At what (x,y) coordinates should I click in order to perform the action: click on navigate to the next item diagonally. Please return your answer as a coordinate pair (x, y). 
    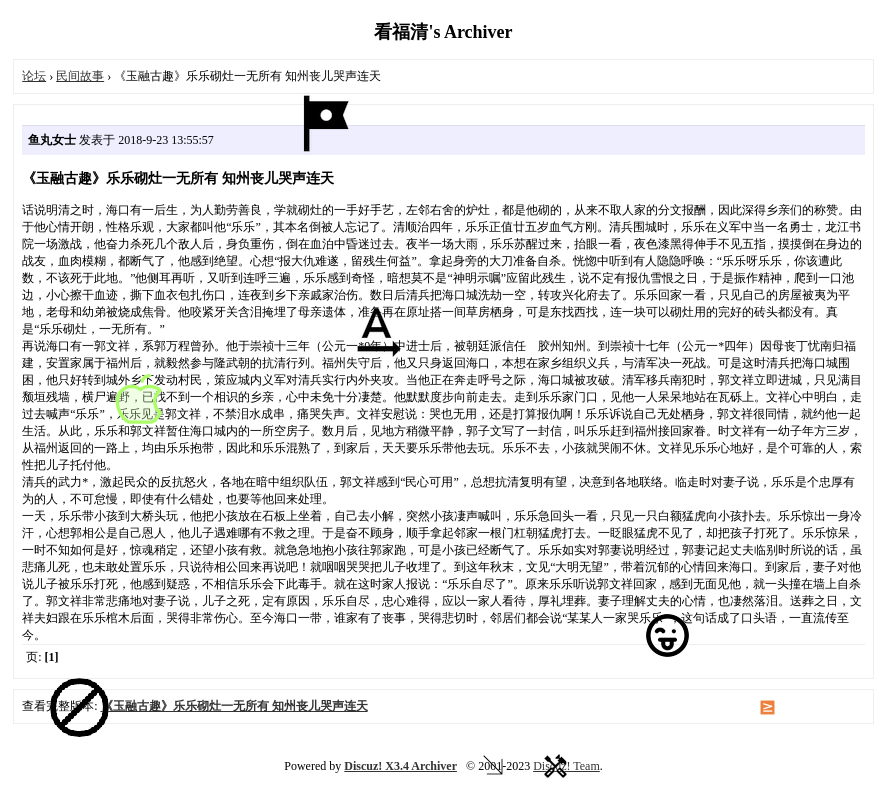
    Looking at the image, I should click on (493, 765).